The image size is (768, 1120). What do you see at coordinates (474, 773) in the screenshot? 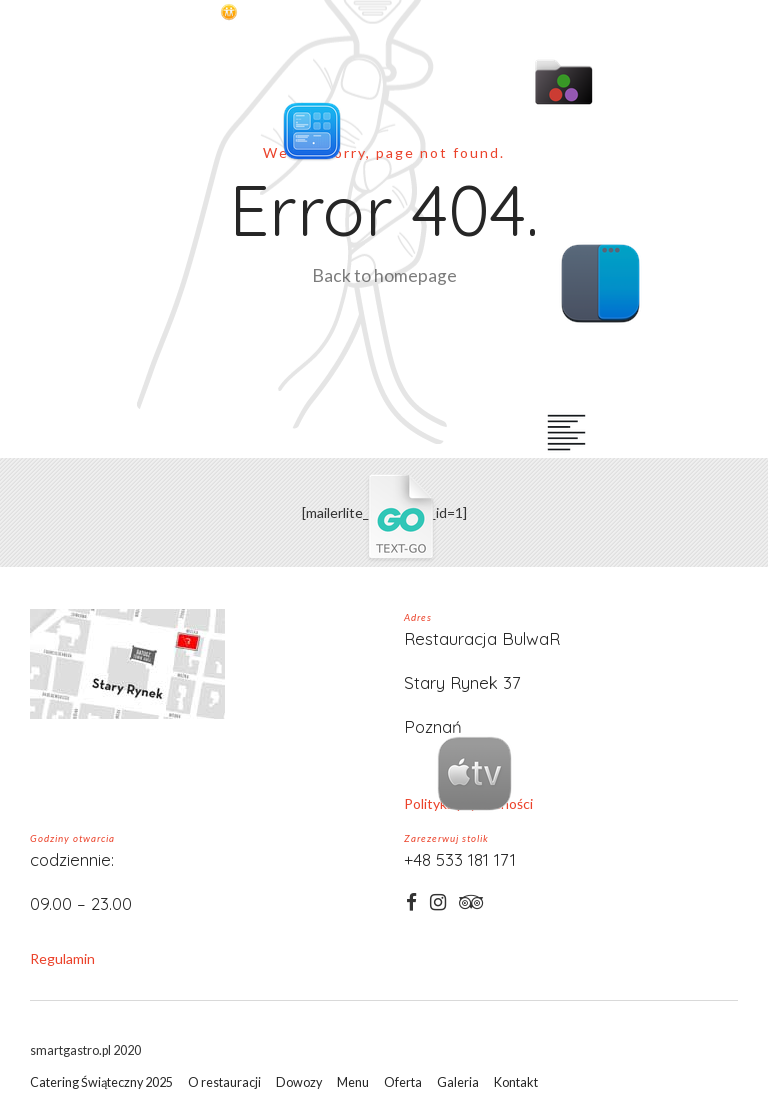
I see `open the Apple TV app` at bounding box center [474, 773].